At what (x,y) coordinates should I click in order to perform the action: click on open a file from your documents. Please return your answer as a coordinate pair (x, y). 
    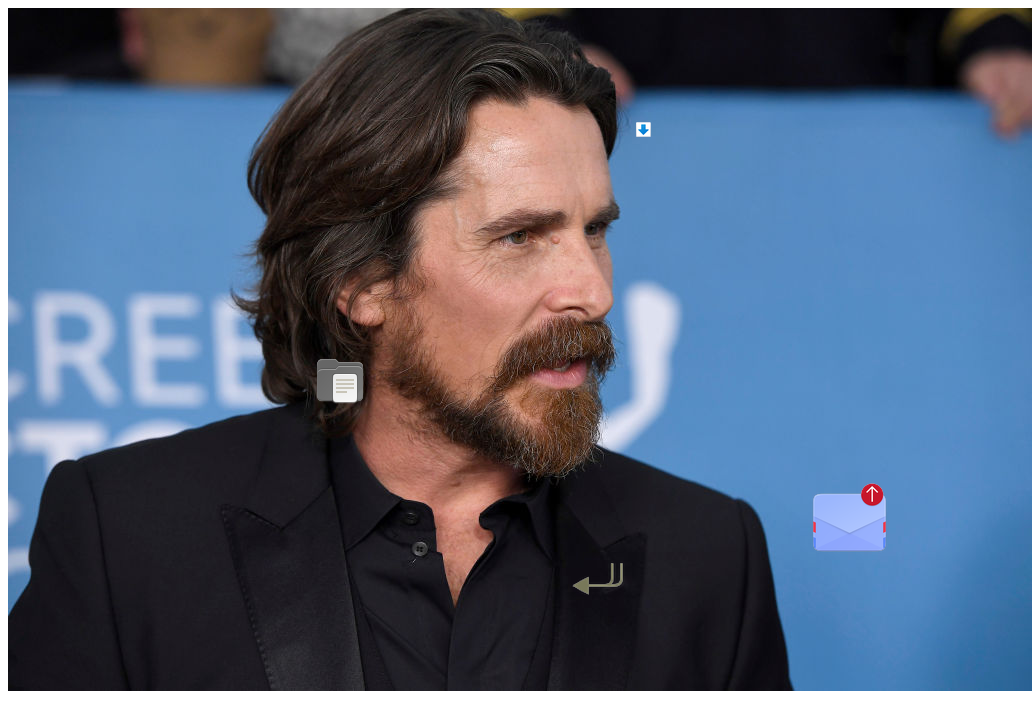
    Looking at the image, I should click on (340, 380).